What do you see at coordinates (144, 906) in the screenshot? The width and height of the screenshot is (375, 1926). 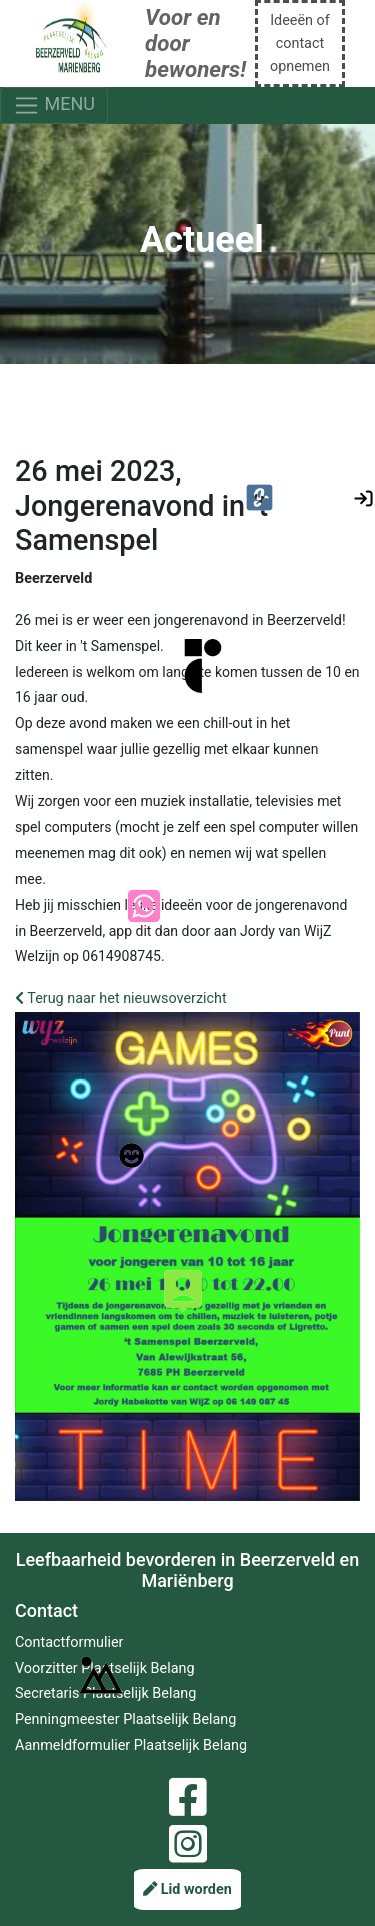 I see `open WhatsApp messaging app` at bounding box center [144, 906].